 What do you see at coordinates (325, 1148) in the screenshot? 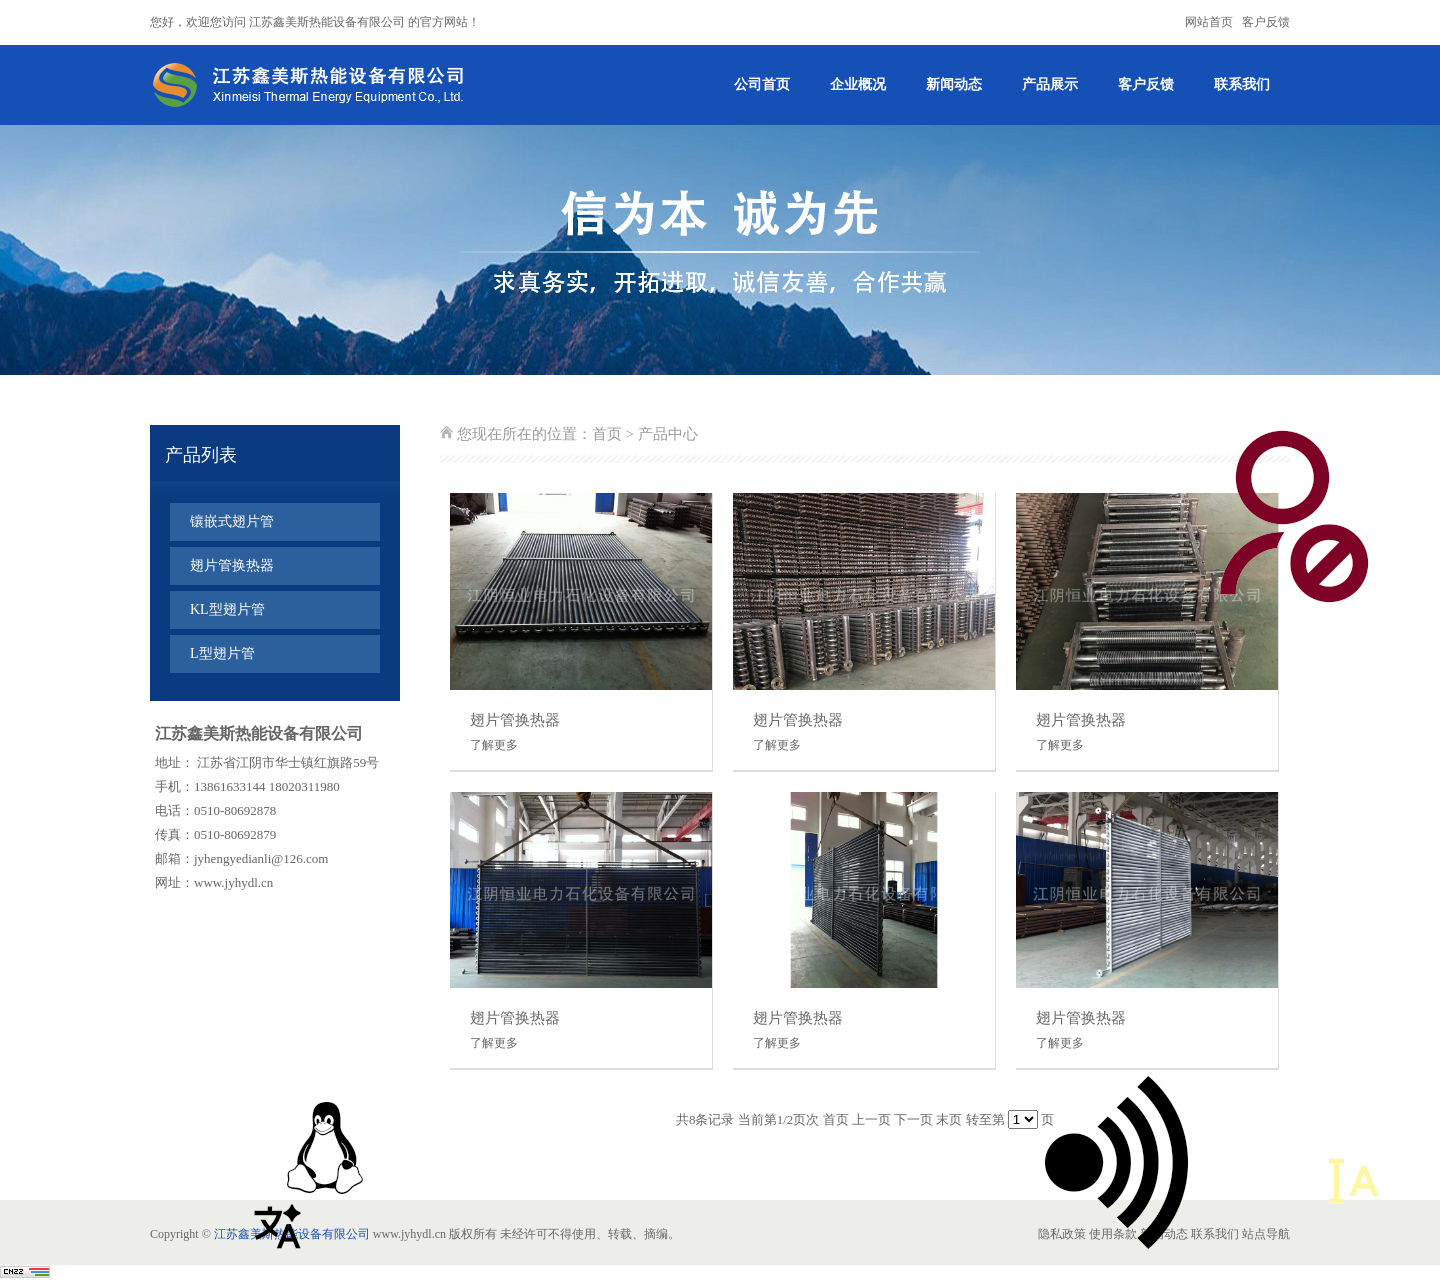
I see `linux operating system logo` at bounding box center [325, 1148].